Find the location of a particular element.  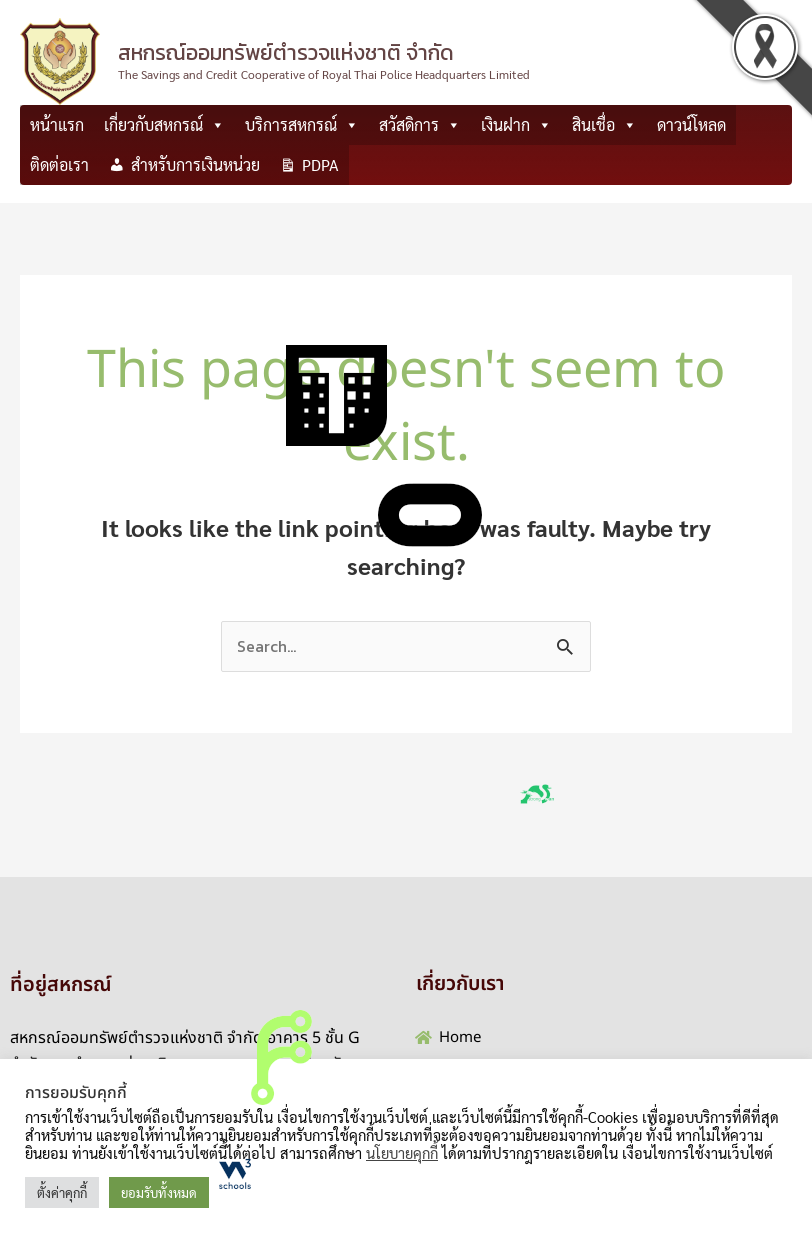

visit W3Schools website is located at coordinates (235, 1174).